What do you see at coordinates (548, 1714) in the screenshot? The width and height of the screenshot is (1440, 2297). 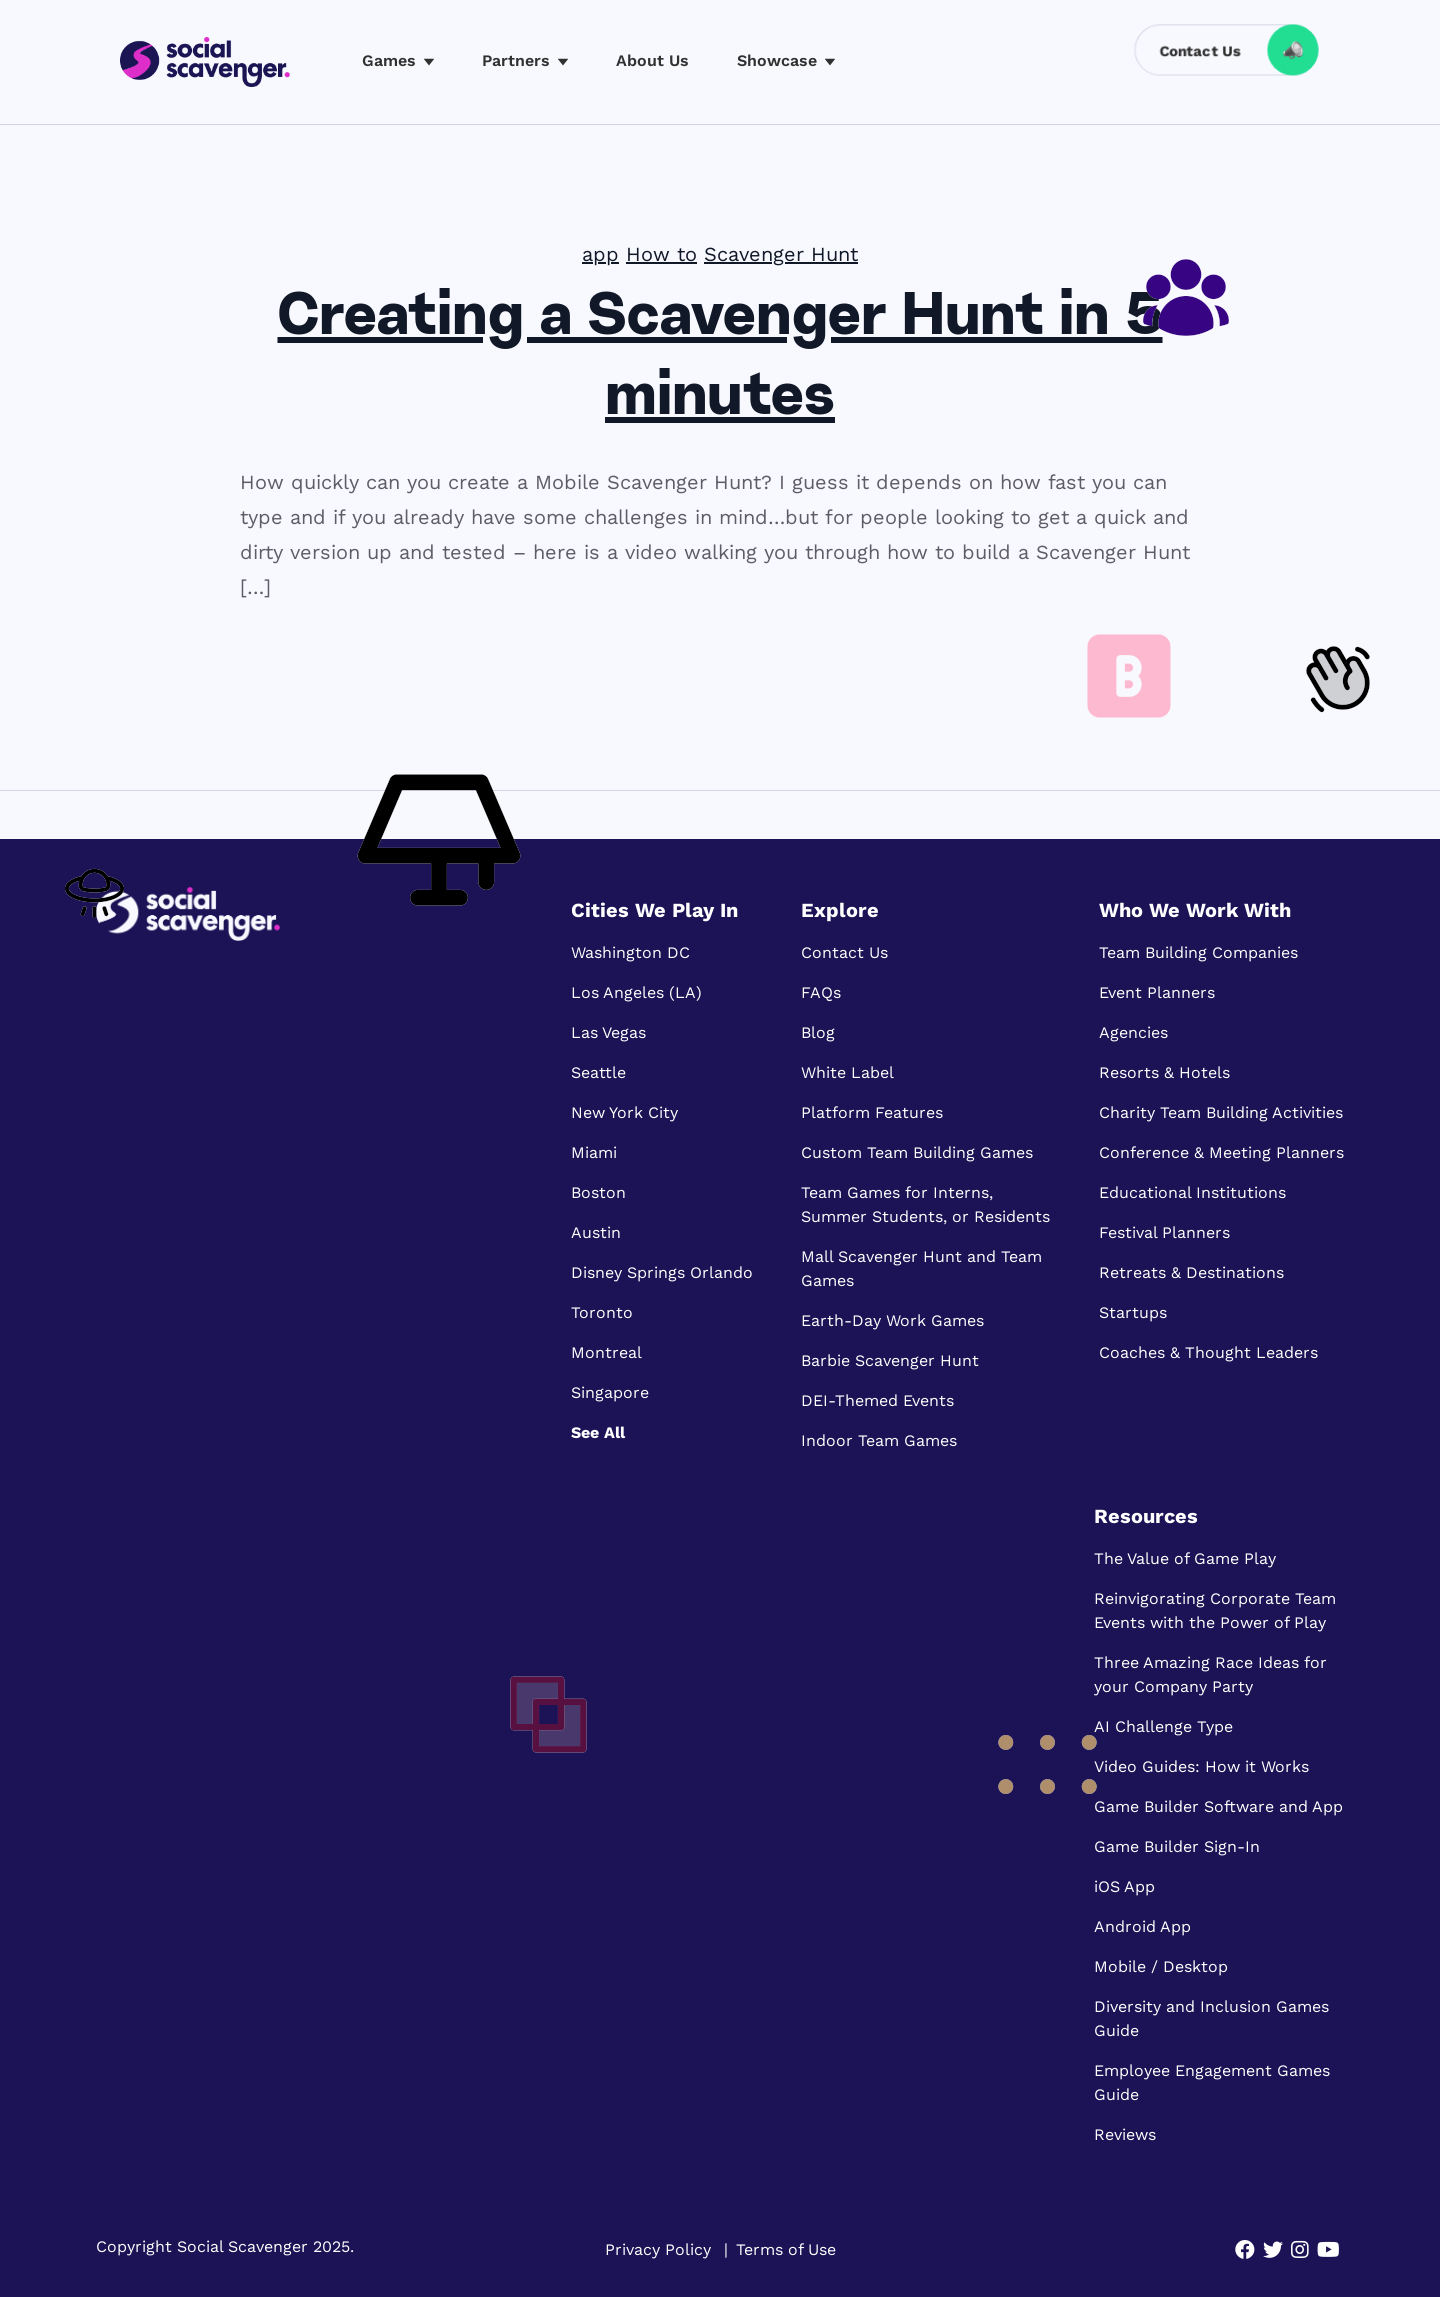 I see `exclude overlapping areas in a design tool` at bounding box center [548, 1714].